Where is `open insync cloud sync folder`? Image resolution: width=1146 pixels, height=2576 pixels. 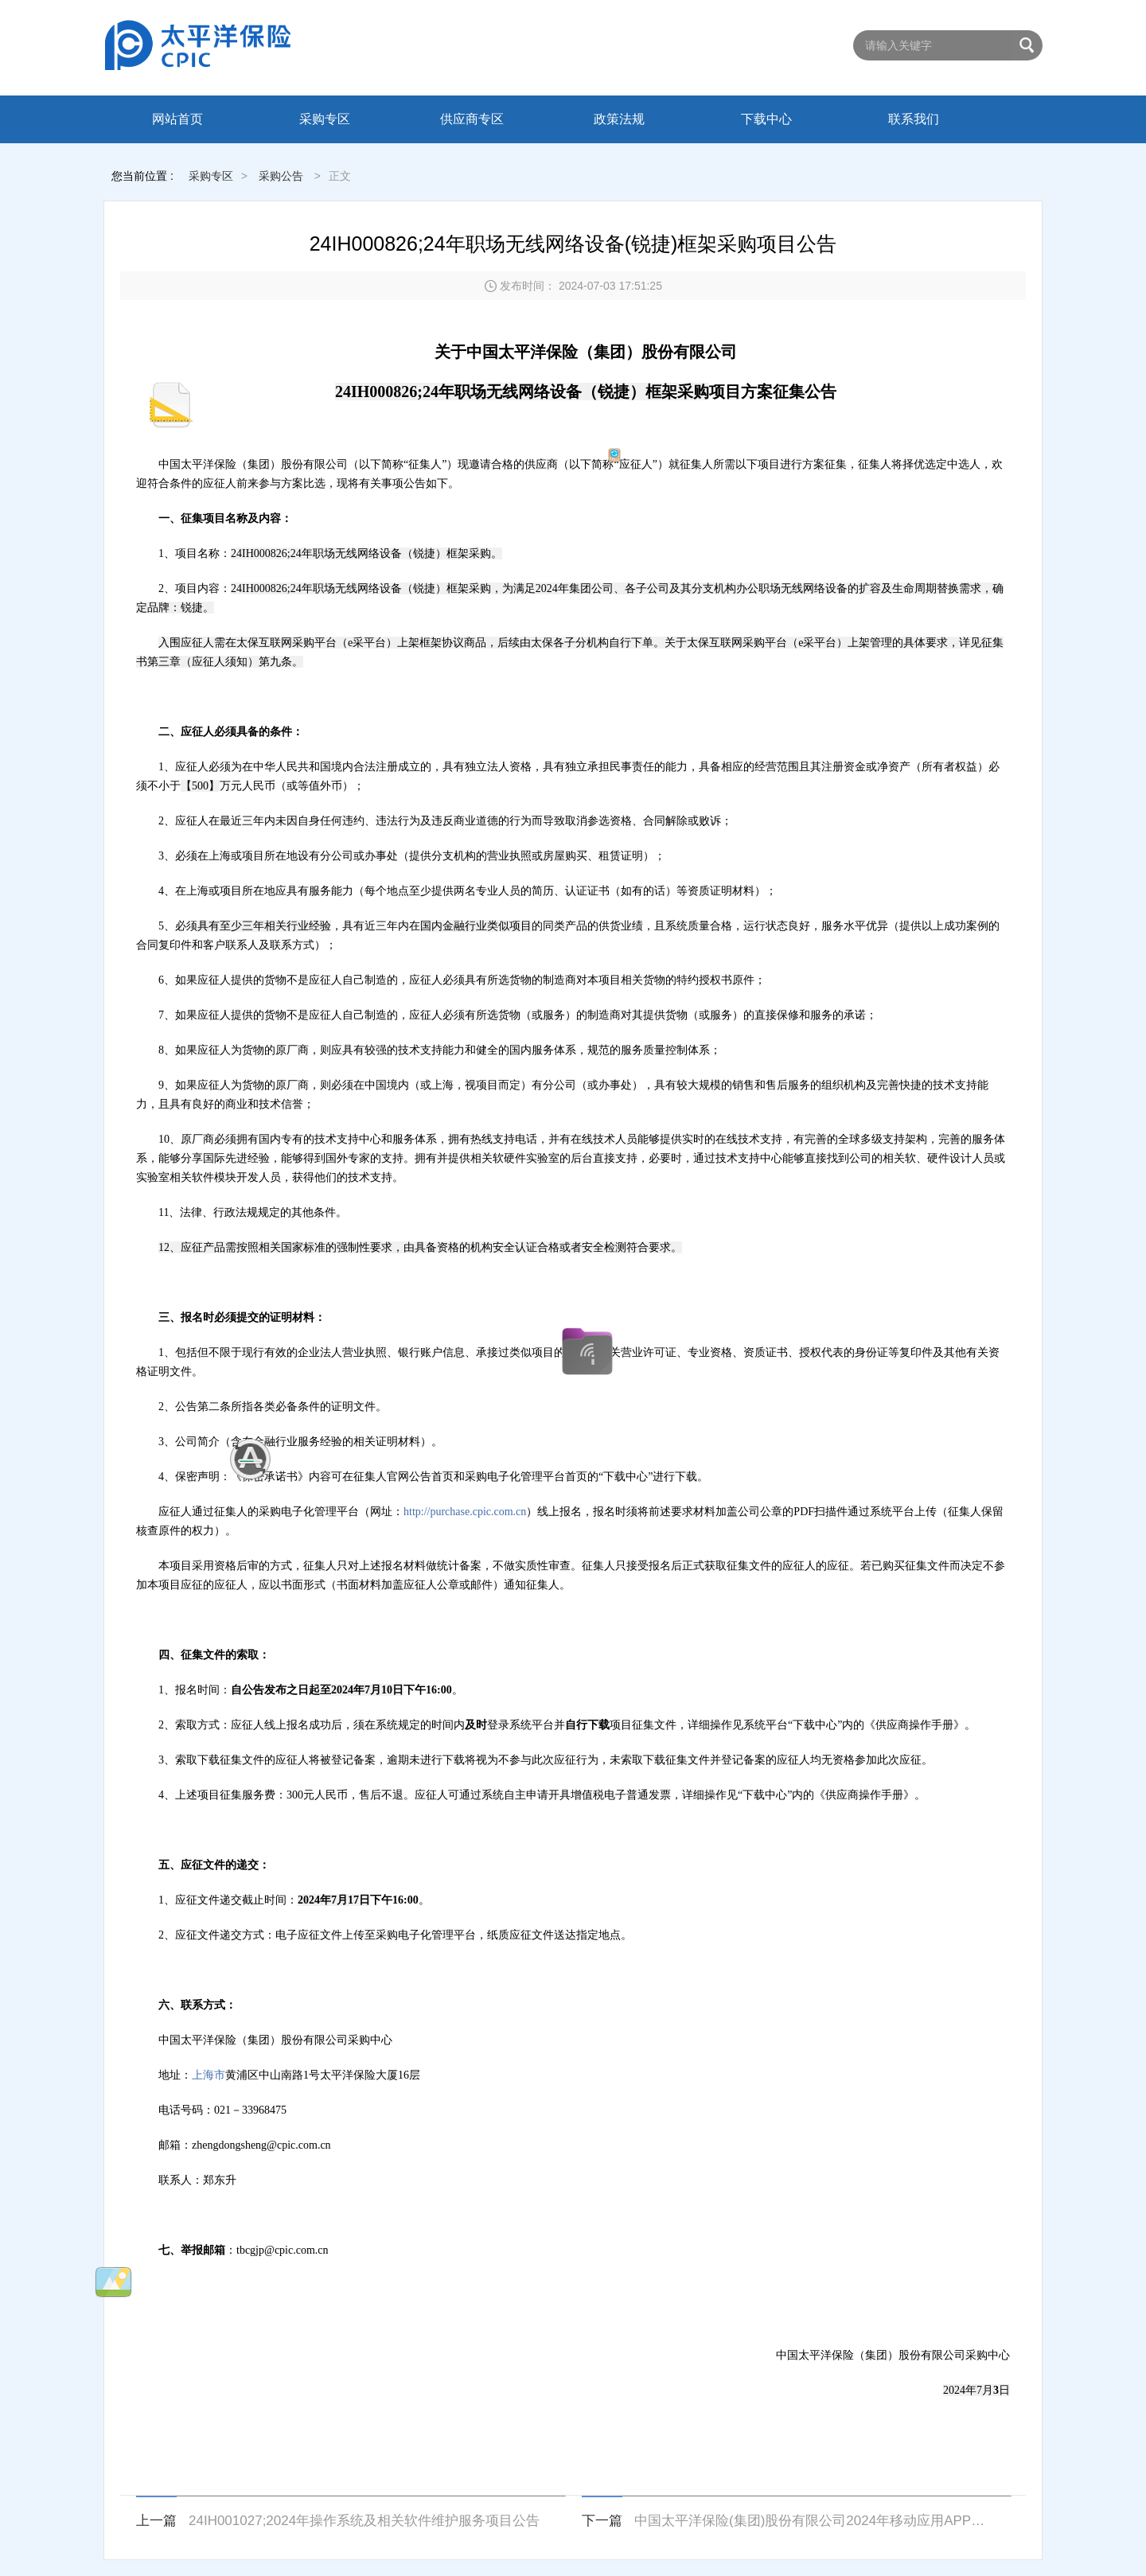 open insync cloud sync folder is located at coordinates (587, 1351).